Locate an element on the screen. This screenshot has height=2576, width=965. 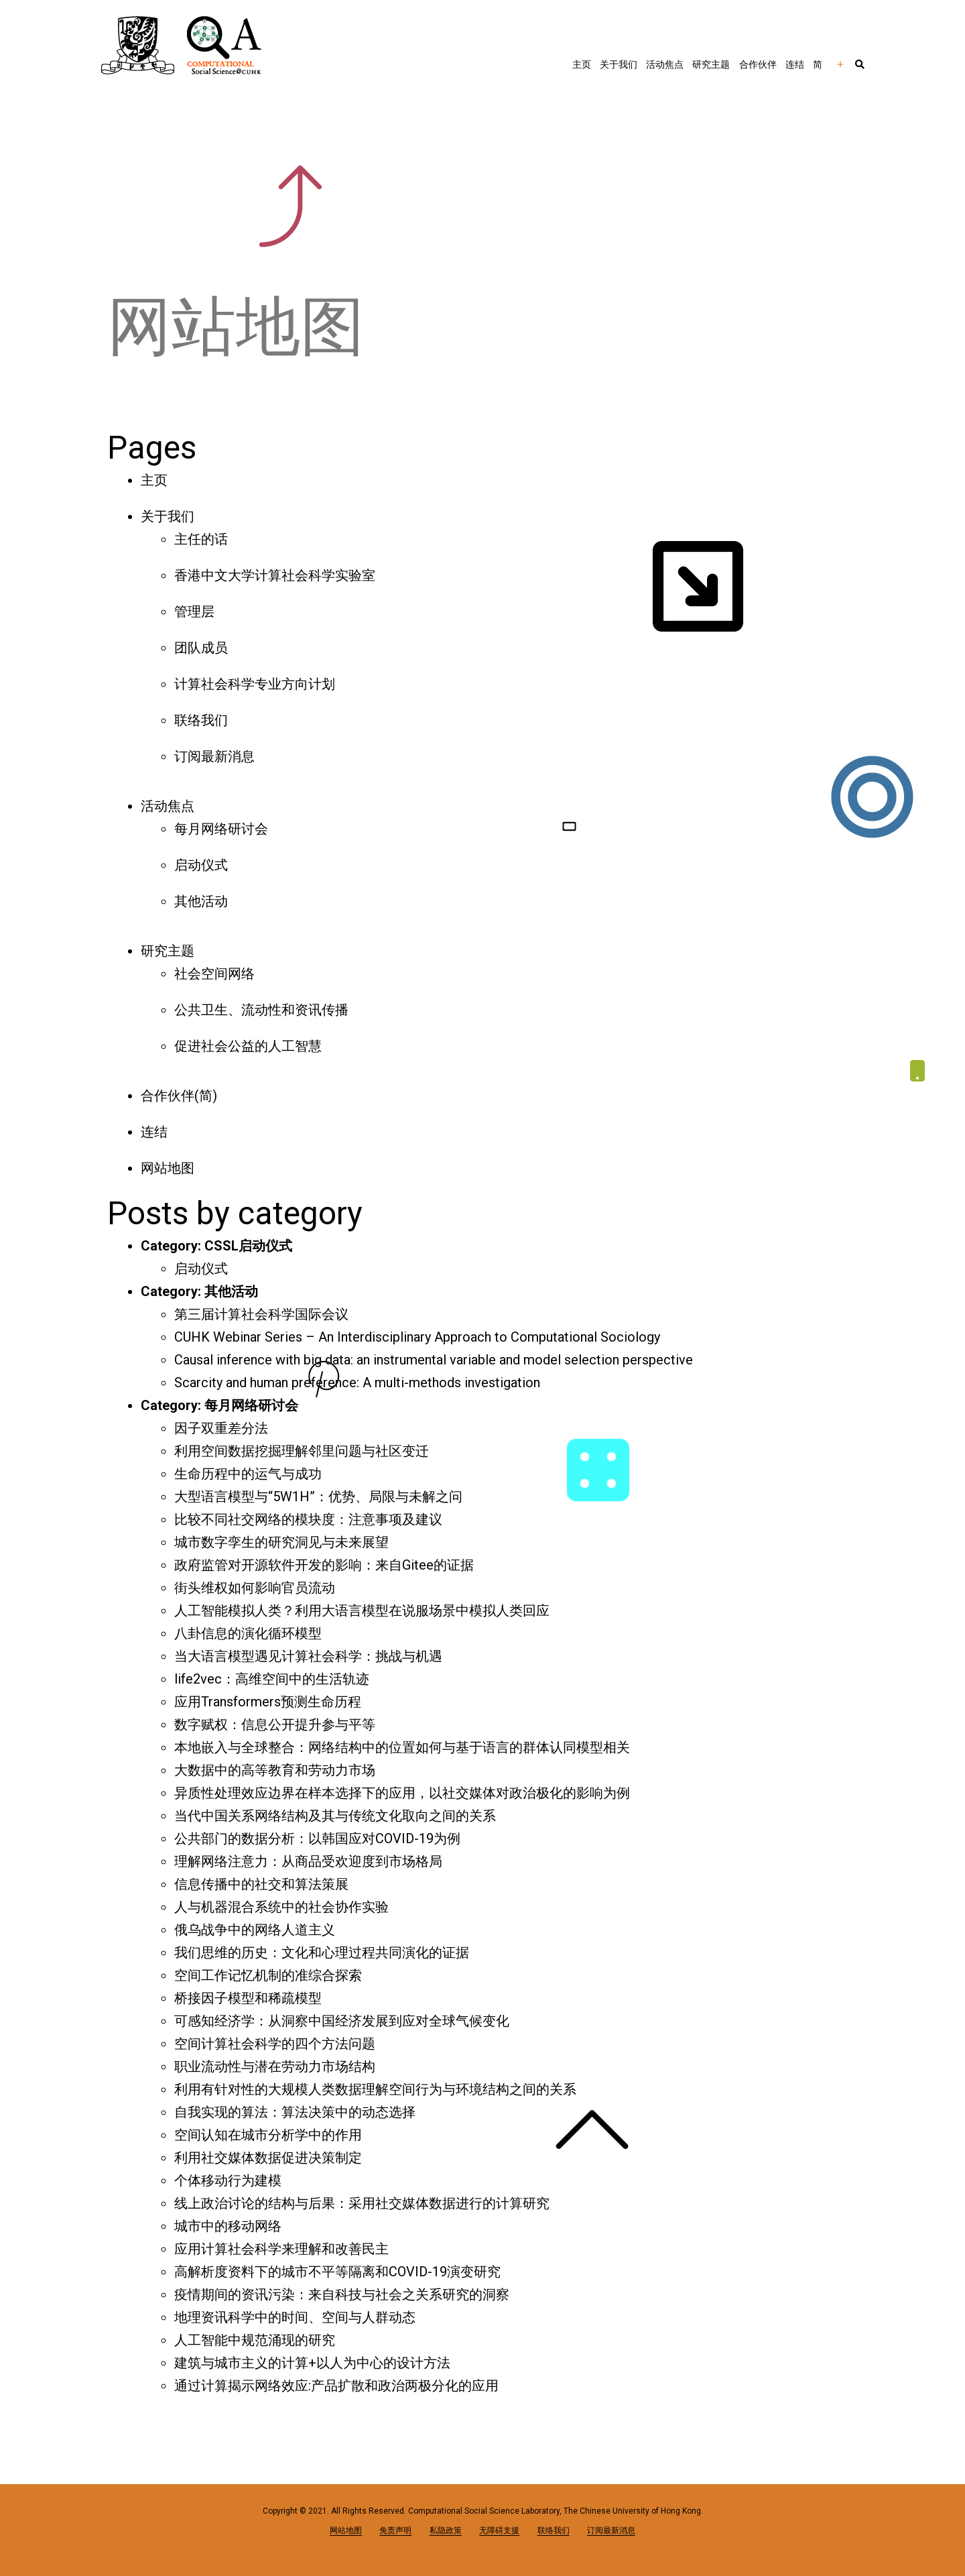
open Pinterest app is located at coordinates (322, 1379).